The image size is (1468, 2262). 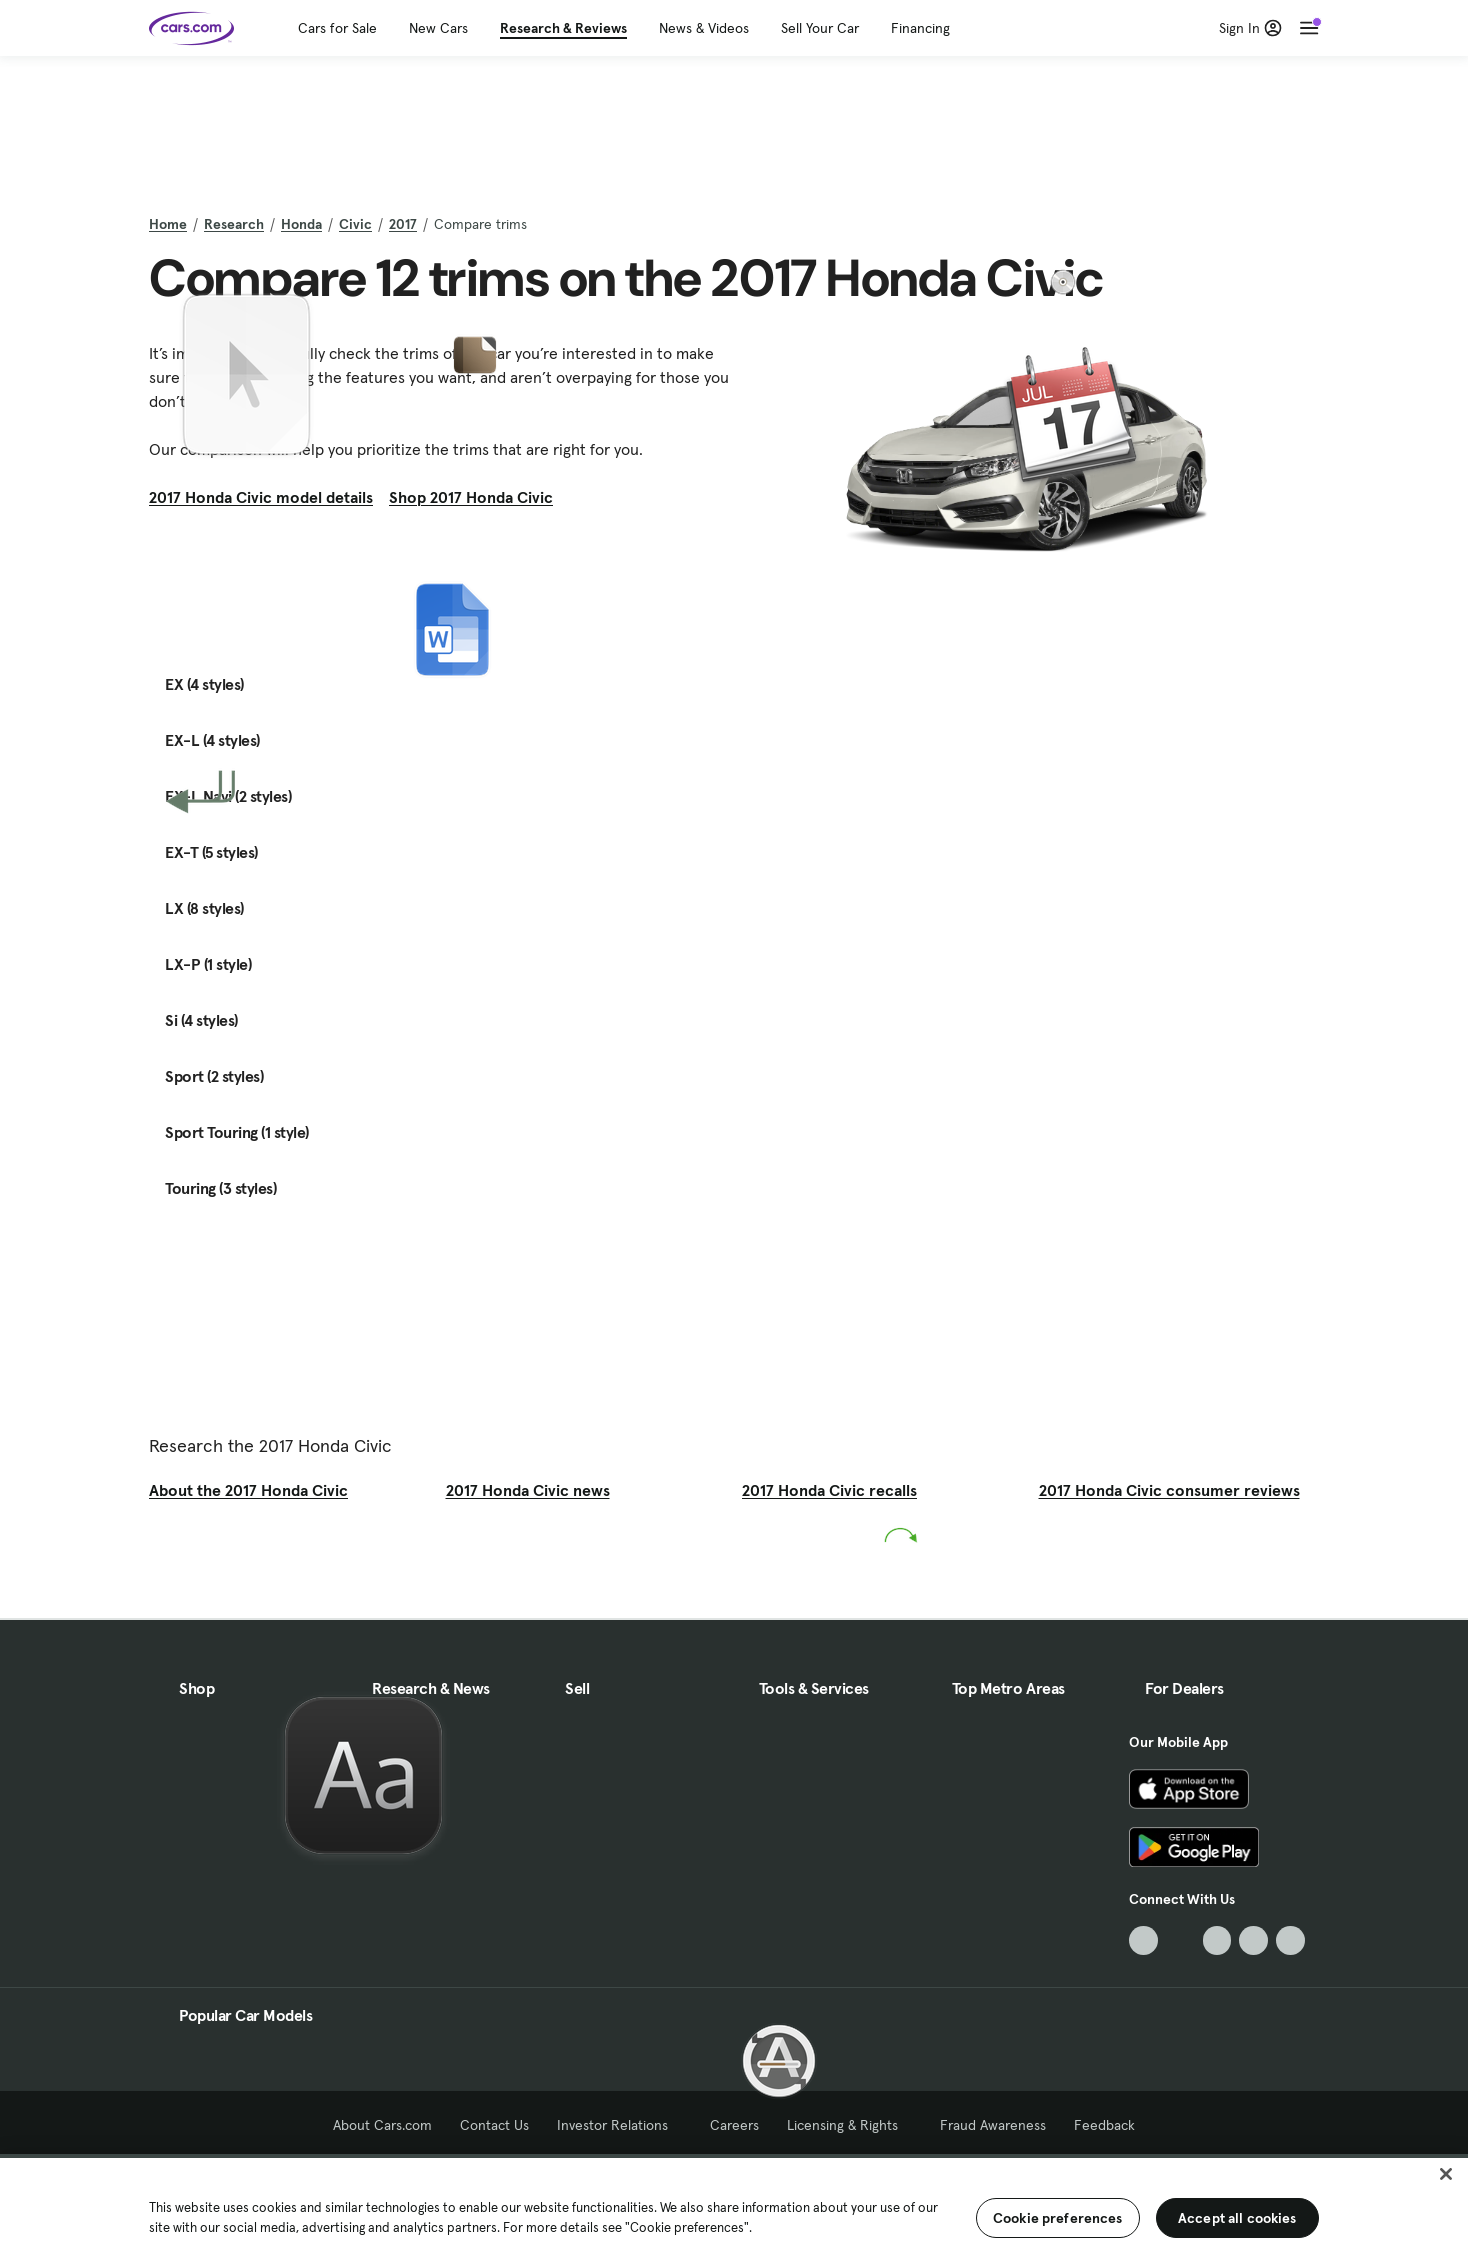 I want to click on redo the last undone action, so click(x=901, y=1535).